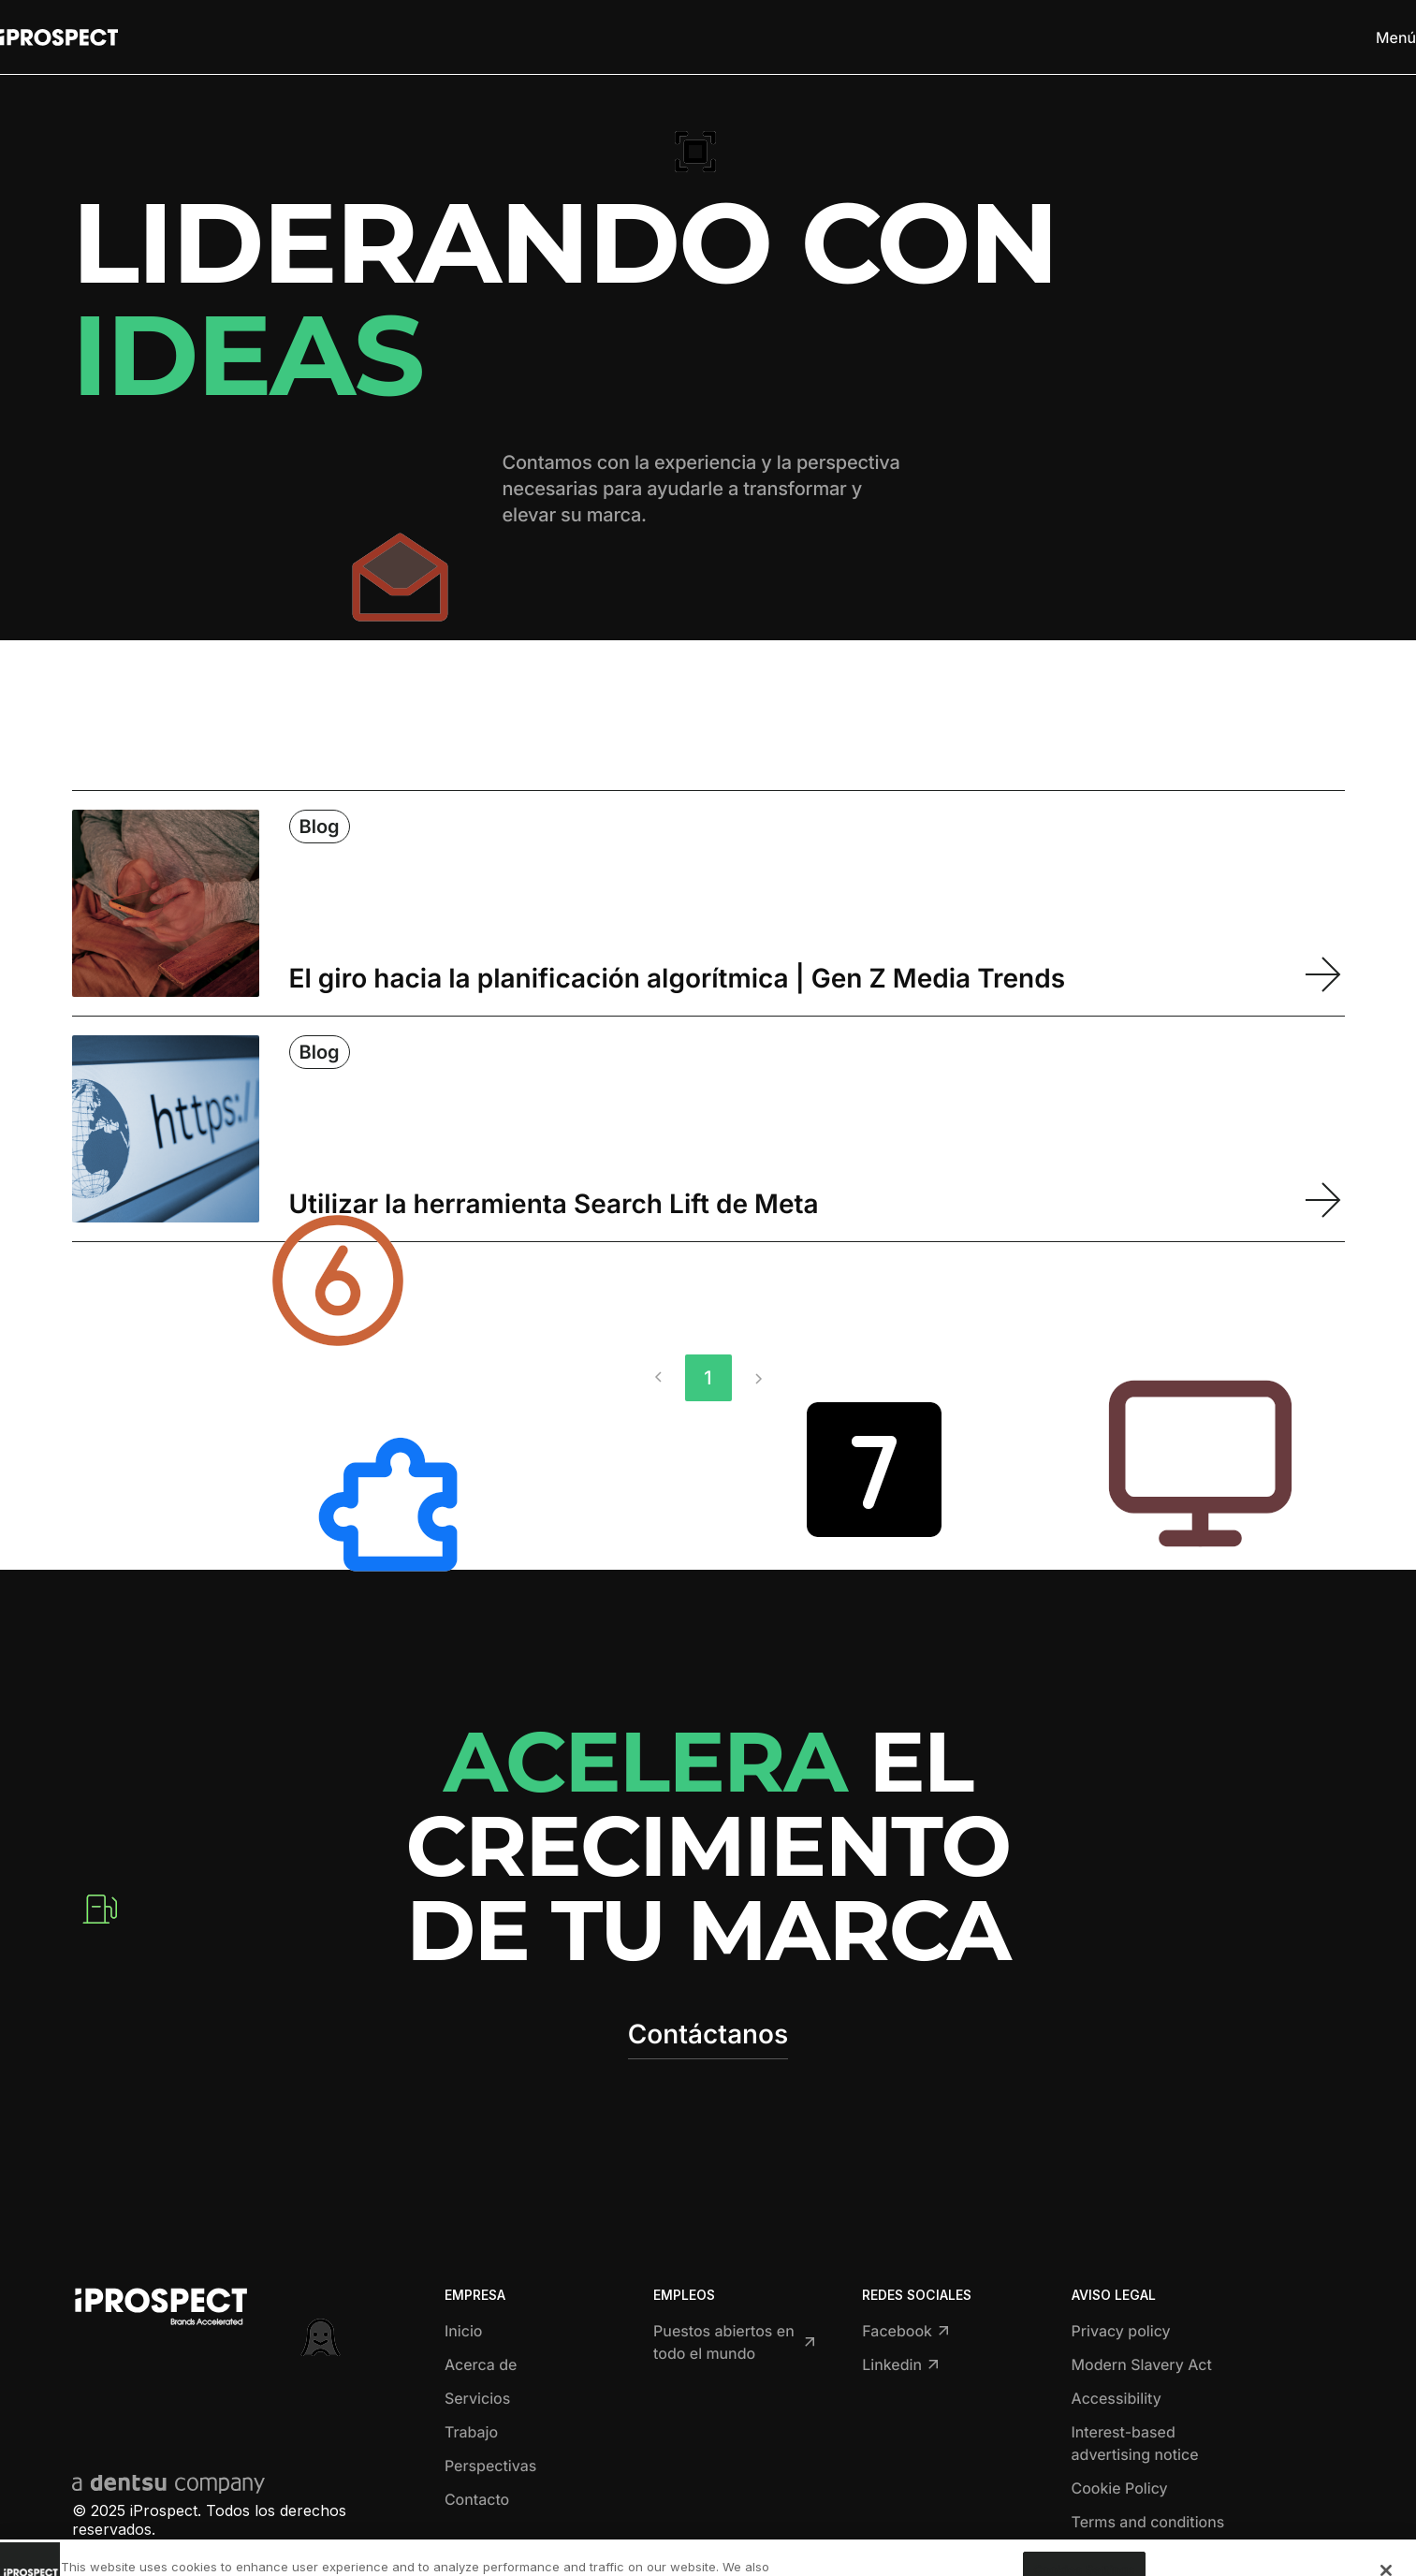 The width and height of the screenshot is (1416, 2576). Describe the element at coordinates (1200, 1463) in the screenshot. I see `switch to desktop display mode` at that location.